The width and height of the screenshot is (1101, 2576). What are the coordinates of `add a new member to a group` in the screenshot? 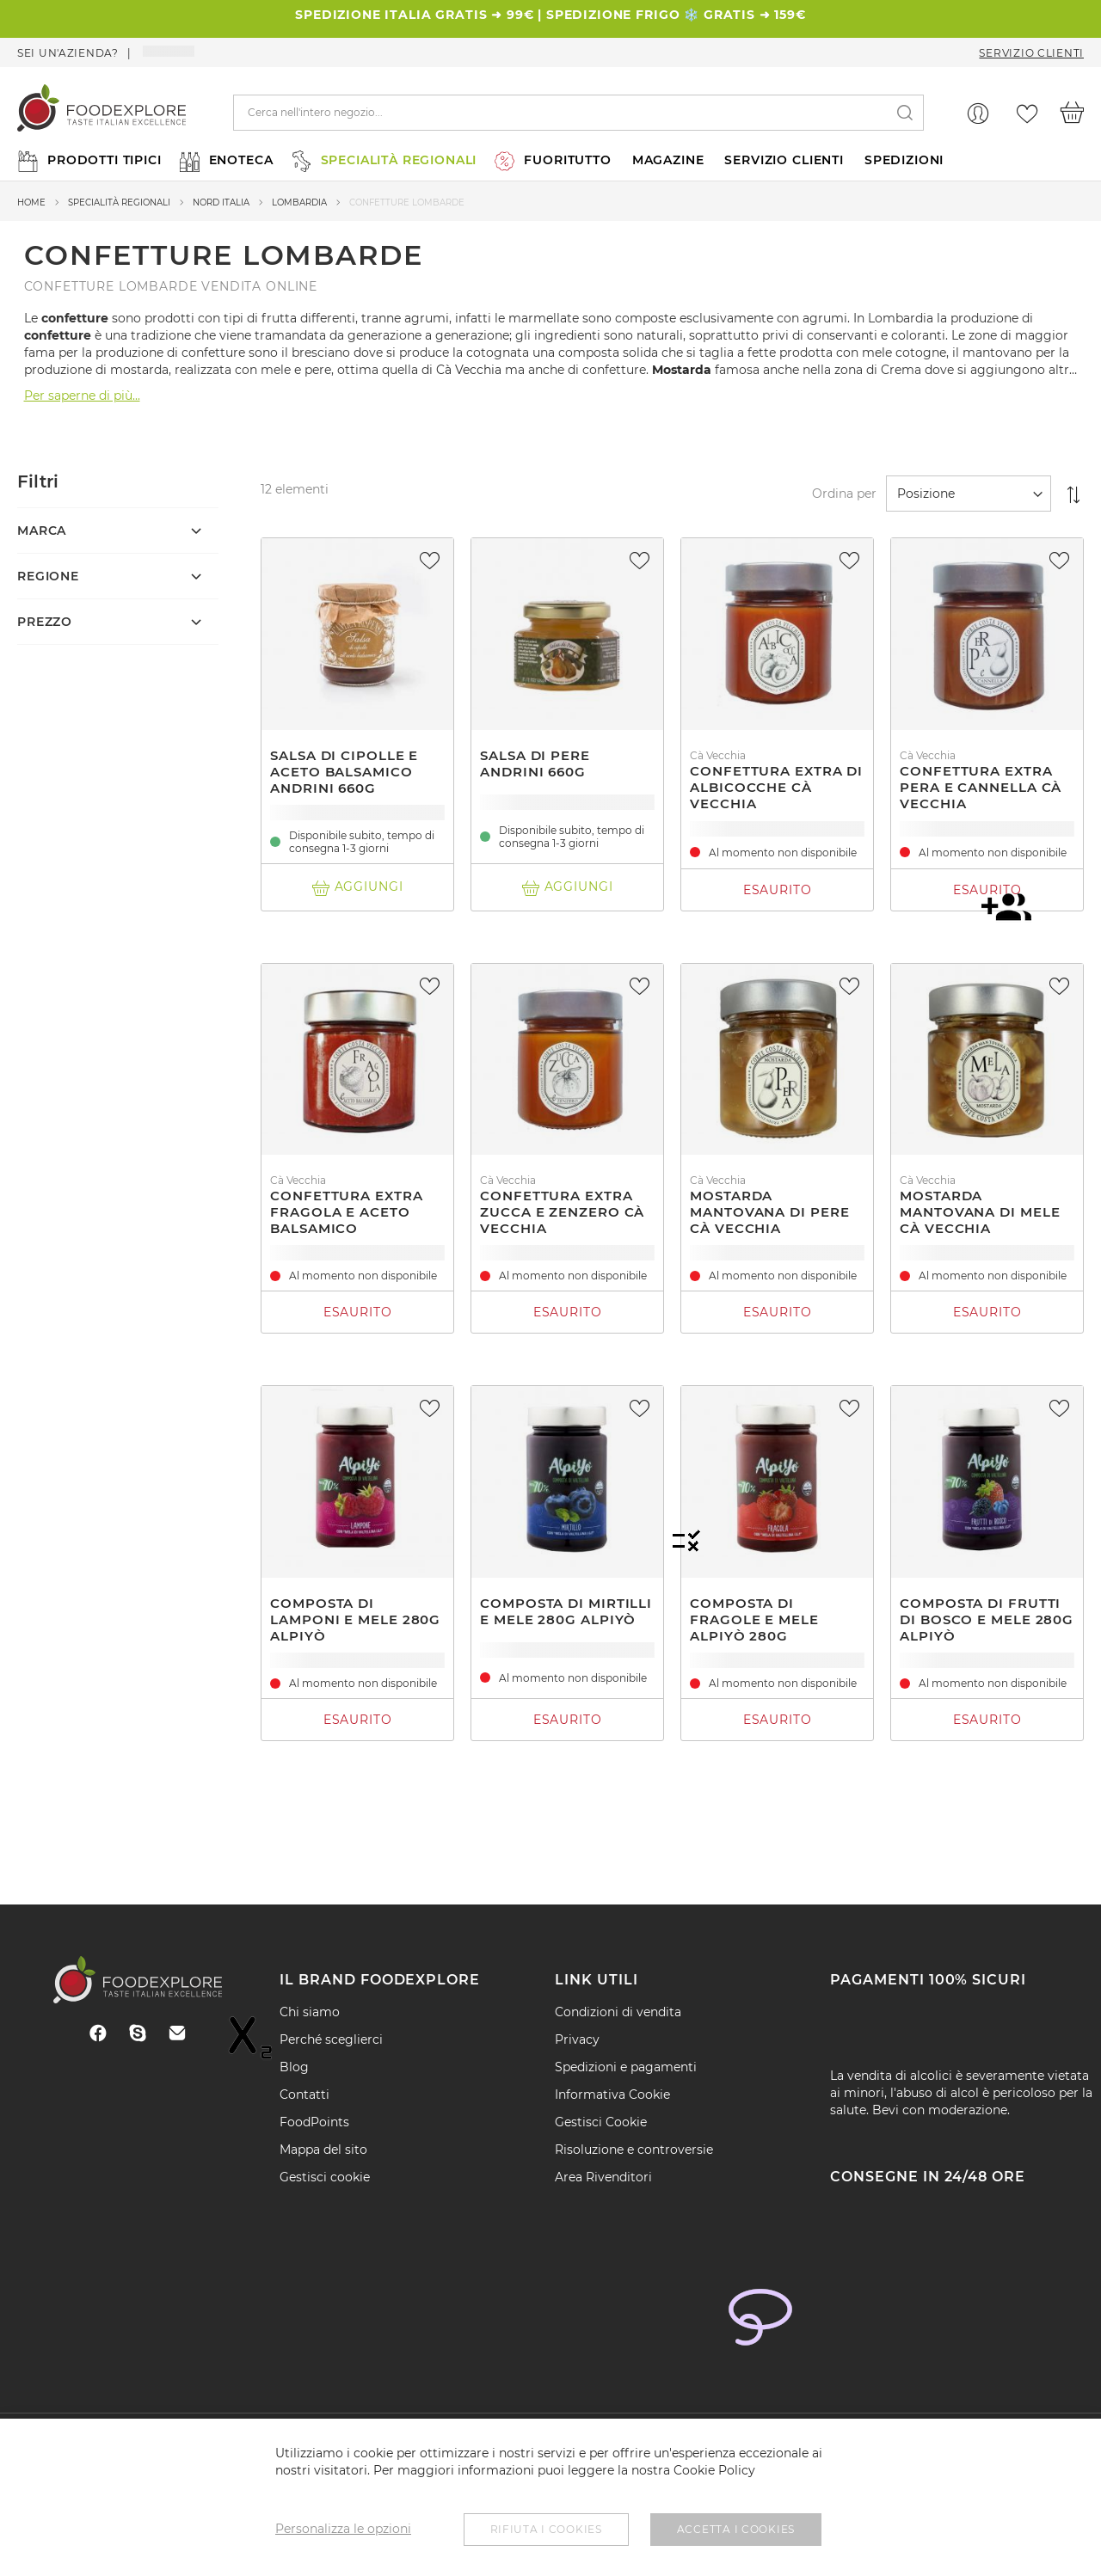 It's located at (1006, 908).